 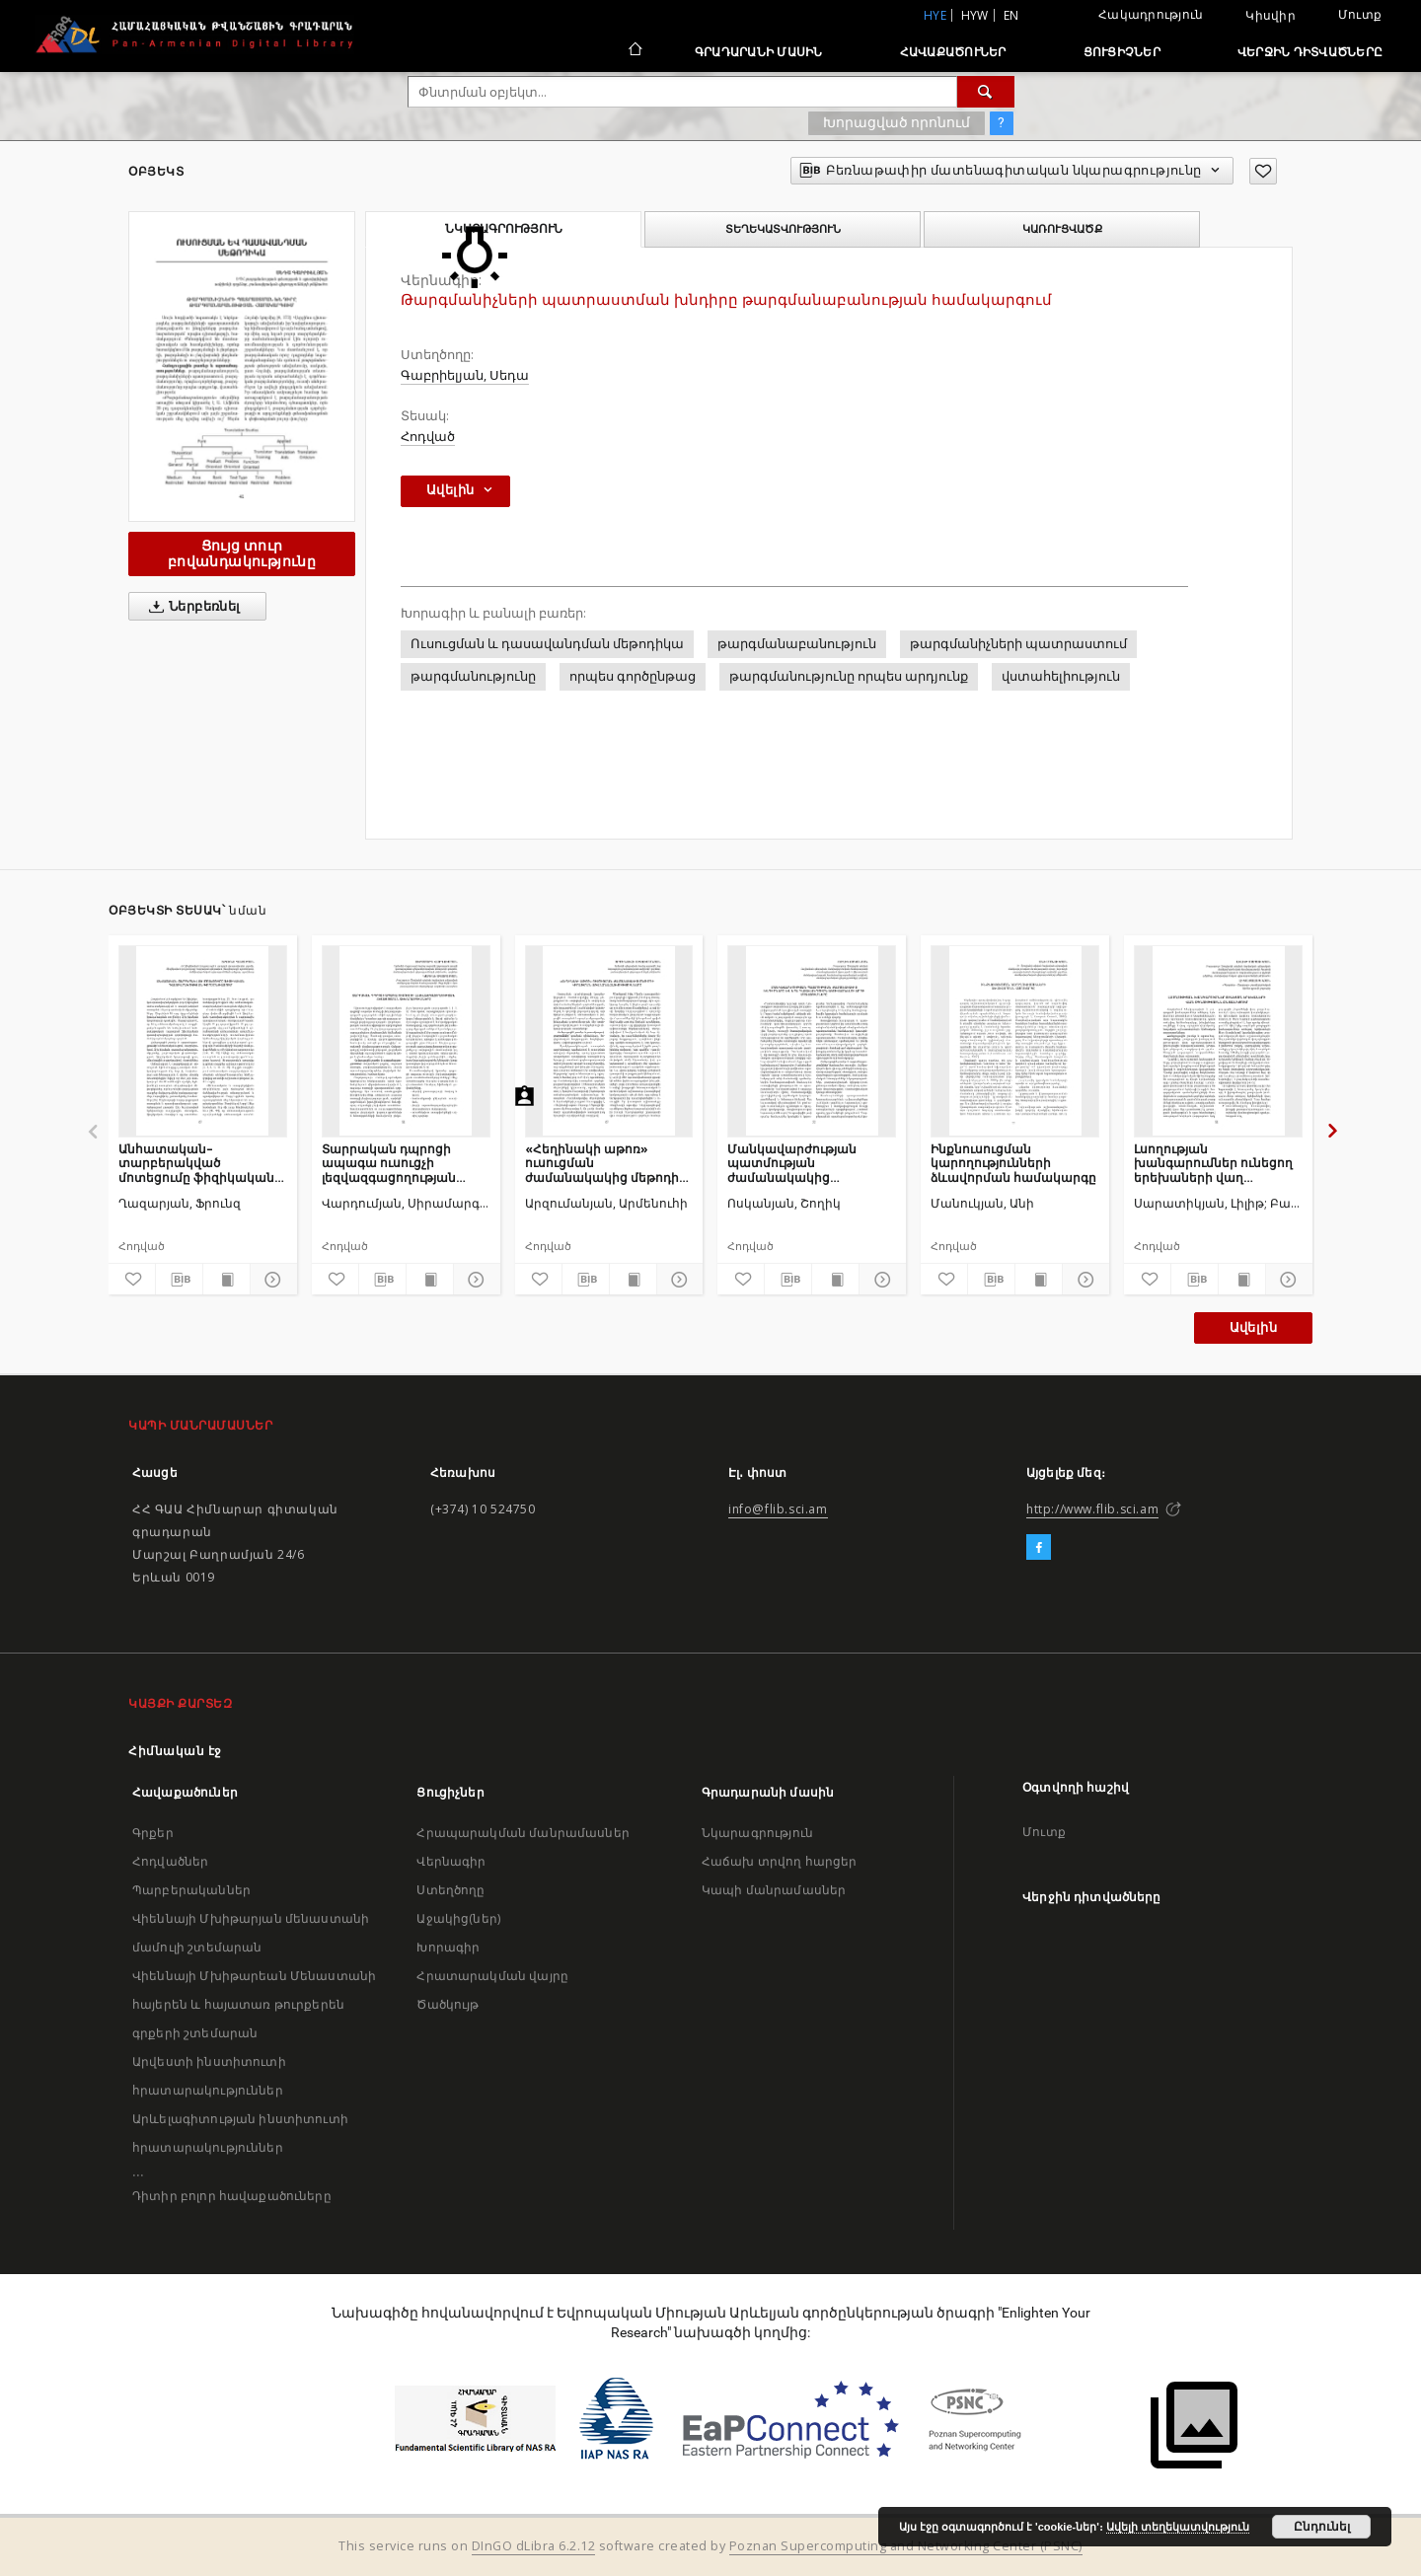 I want to click on apply filters to images or photos, so click(x=1194, y=2425).